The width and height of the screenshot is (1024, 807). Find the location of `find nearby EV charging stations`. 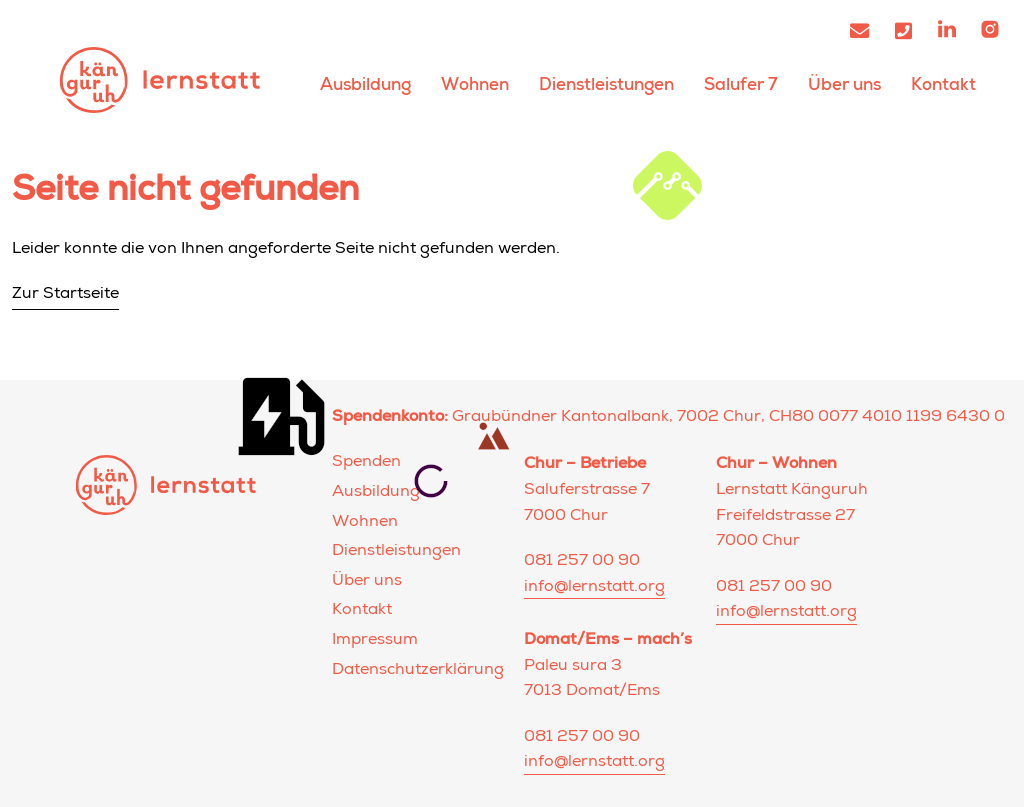

find nearby EV charging stations is located at coordinates (281, 416).